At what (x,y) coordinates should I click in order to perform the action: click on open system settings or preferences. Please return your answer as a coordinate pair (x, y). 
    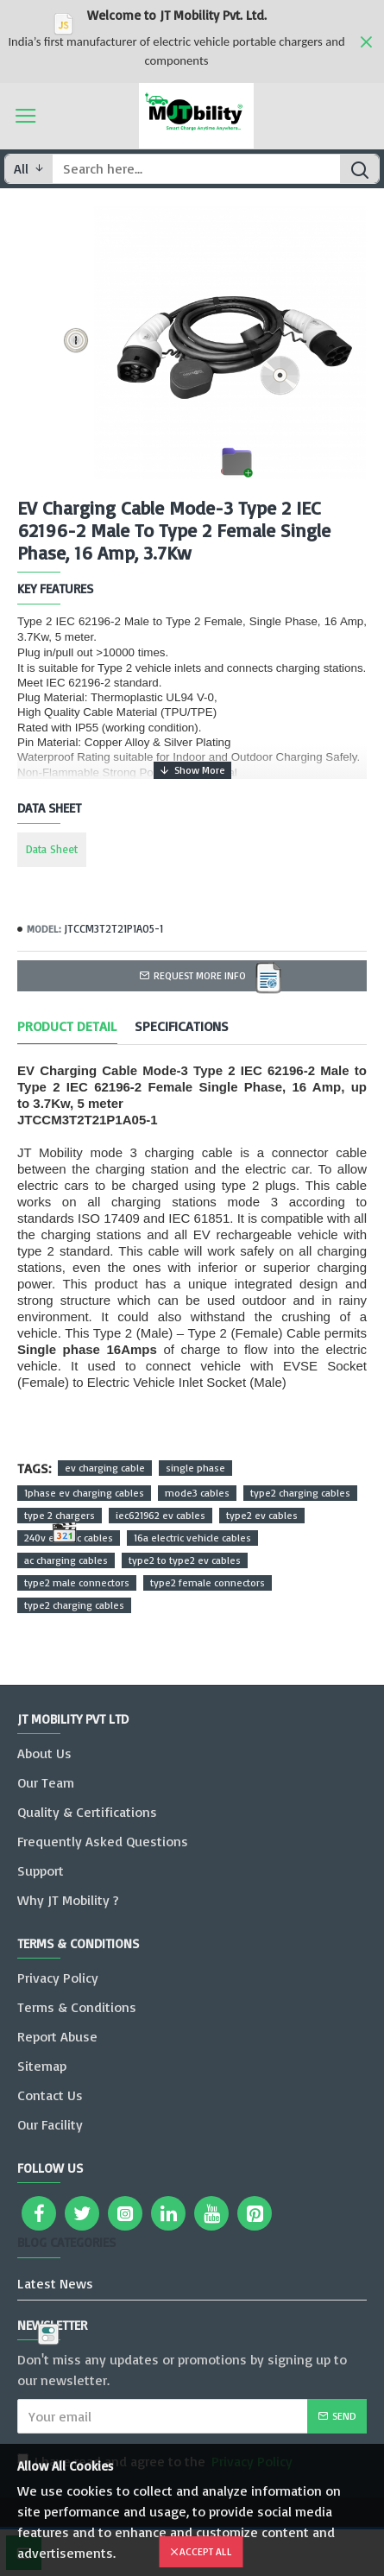
    Looking at the image, I should click on (48, 2334).